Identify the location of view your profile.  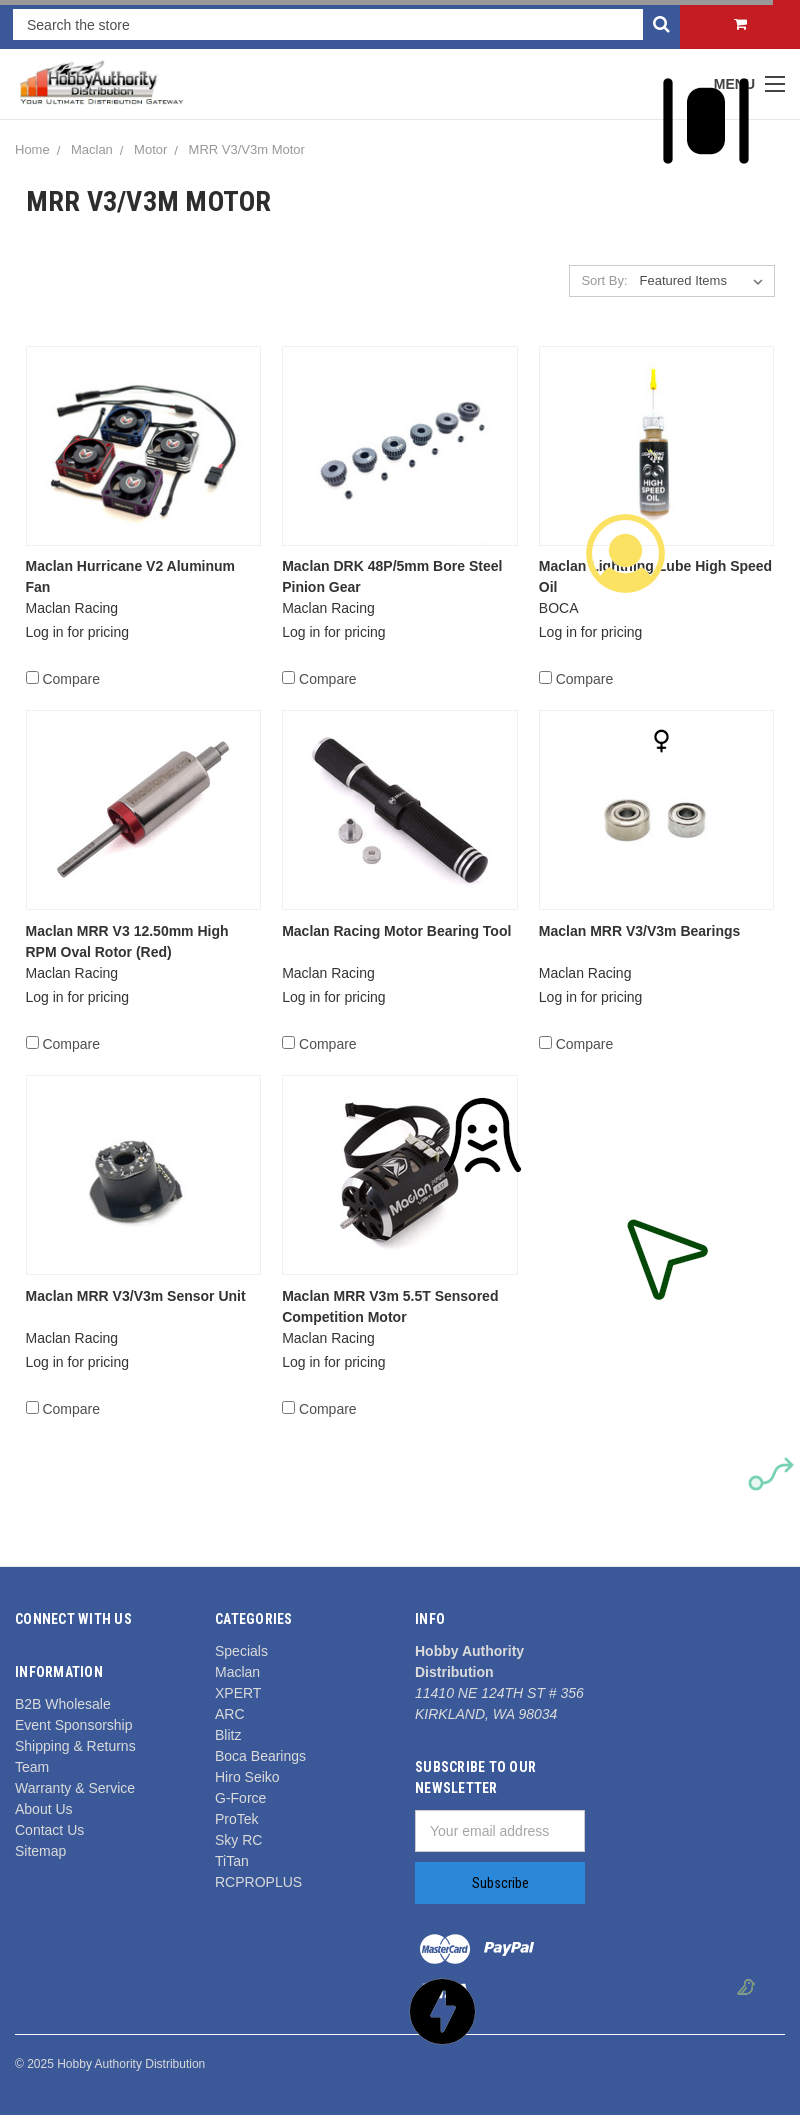
(625, 553).